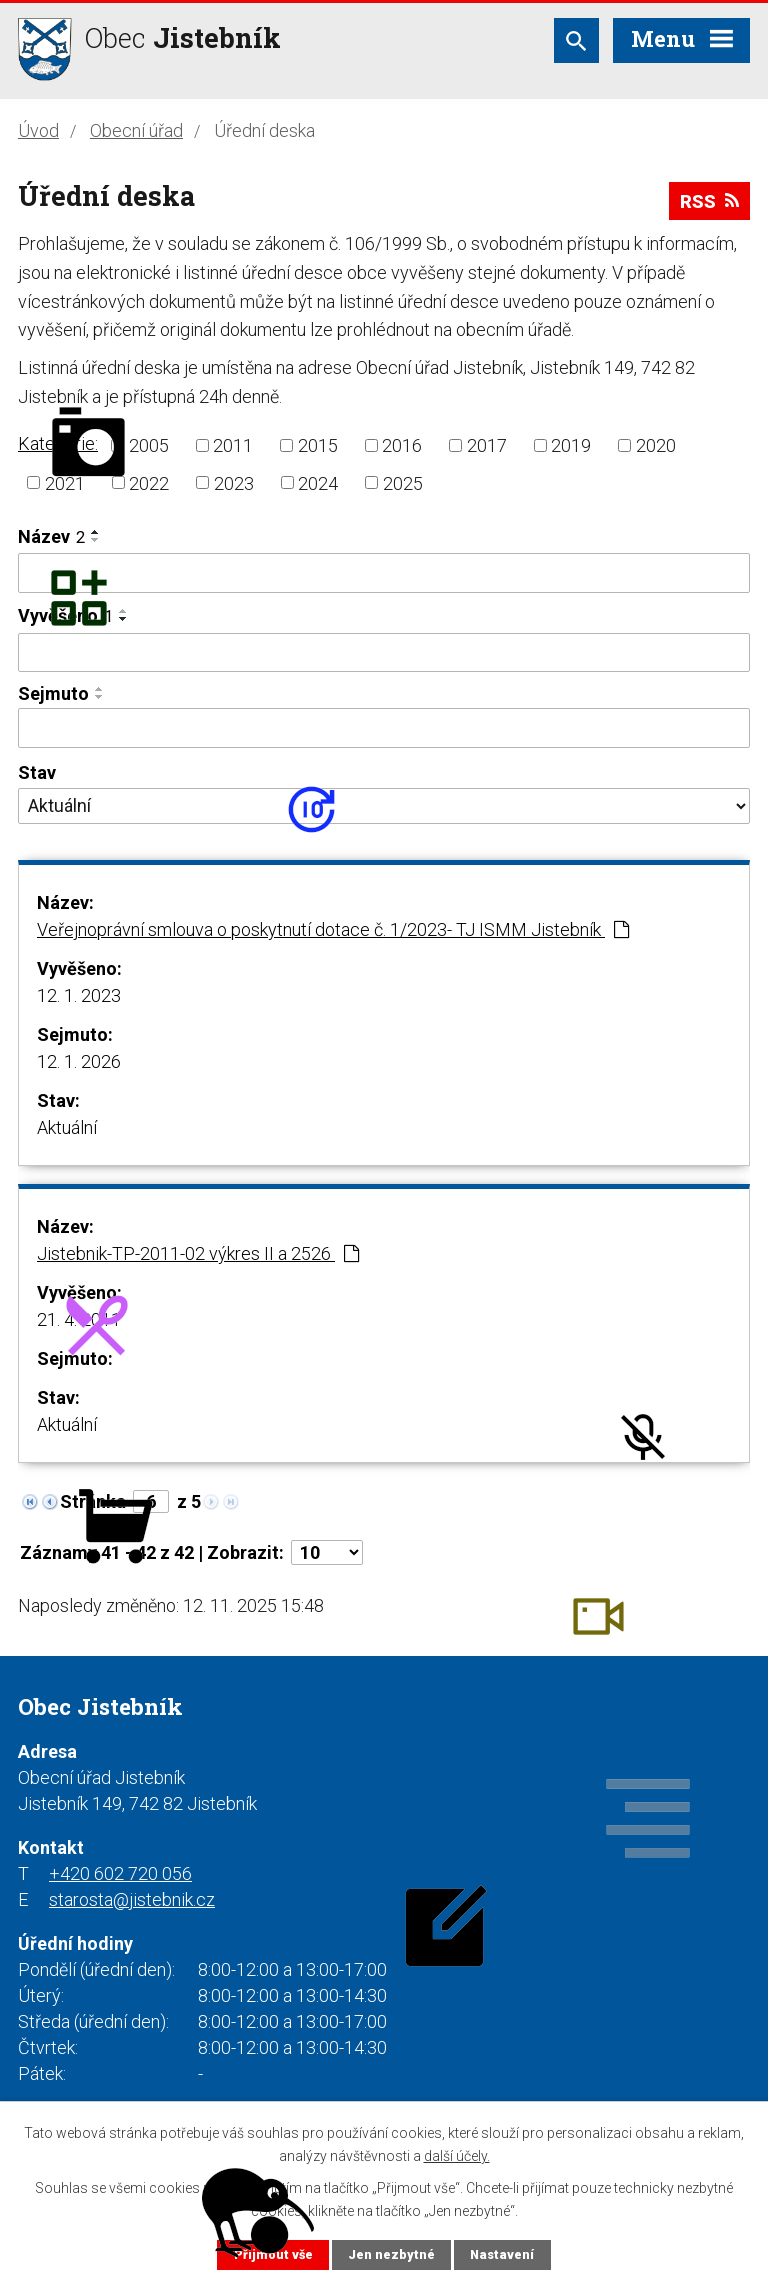  I want to click on open camera to take a photo, so click(88, 443).